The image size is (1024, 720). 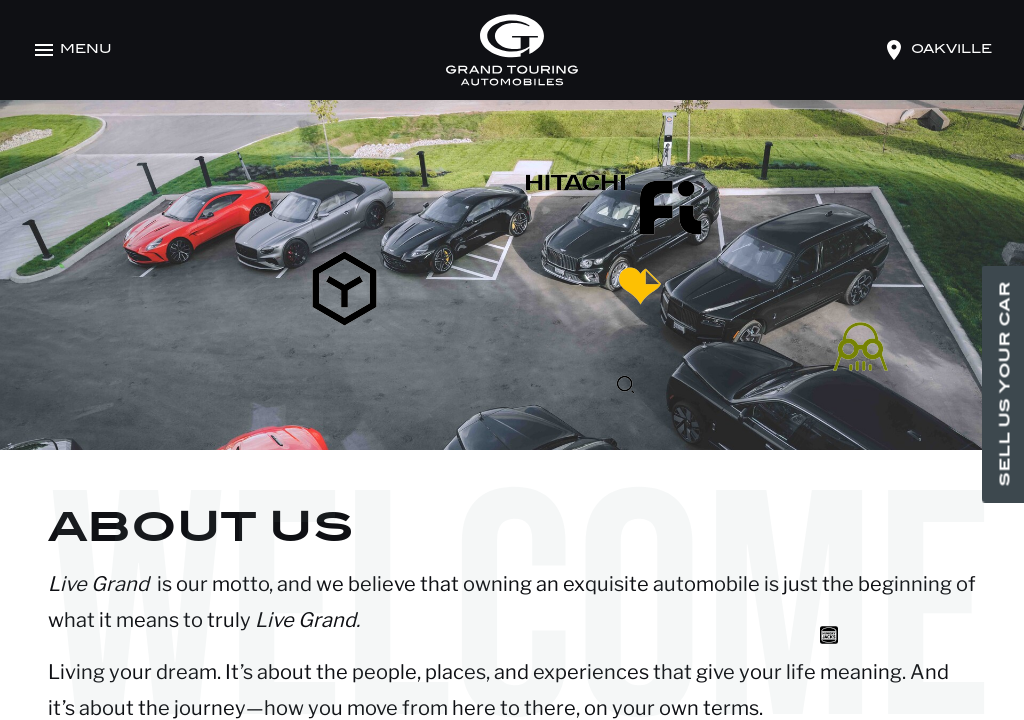 What do you see at coordinates (640, 286) in the screenshot?
I see `open ilovepdf website or app` at bounding box center [640, 286].